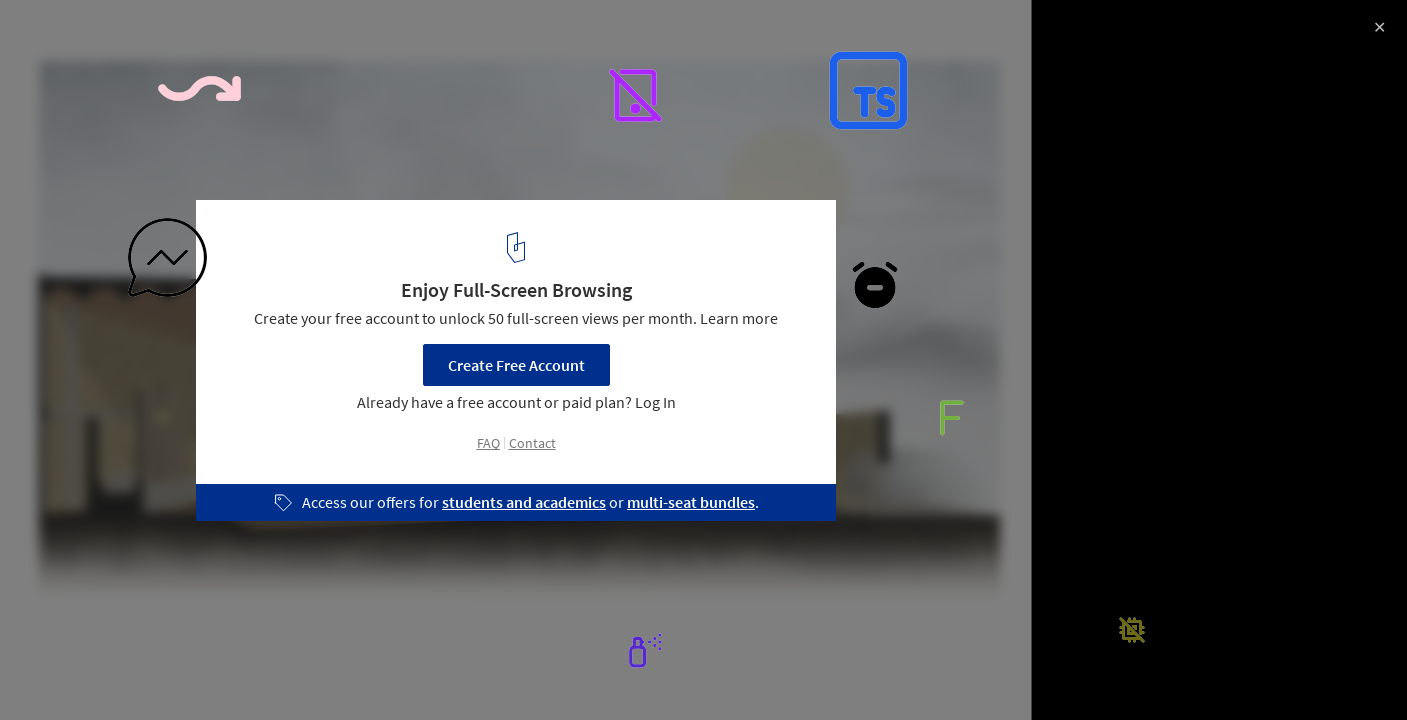 The height and width of the screenshot is (720, 1407). What do you see at coordinates (635, 95) in the screenshot?
I see `tablet device is disabled or unavailable` at bounding box center [635, 95].